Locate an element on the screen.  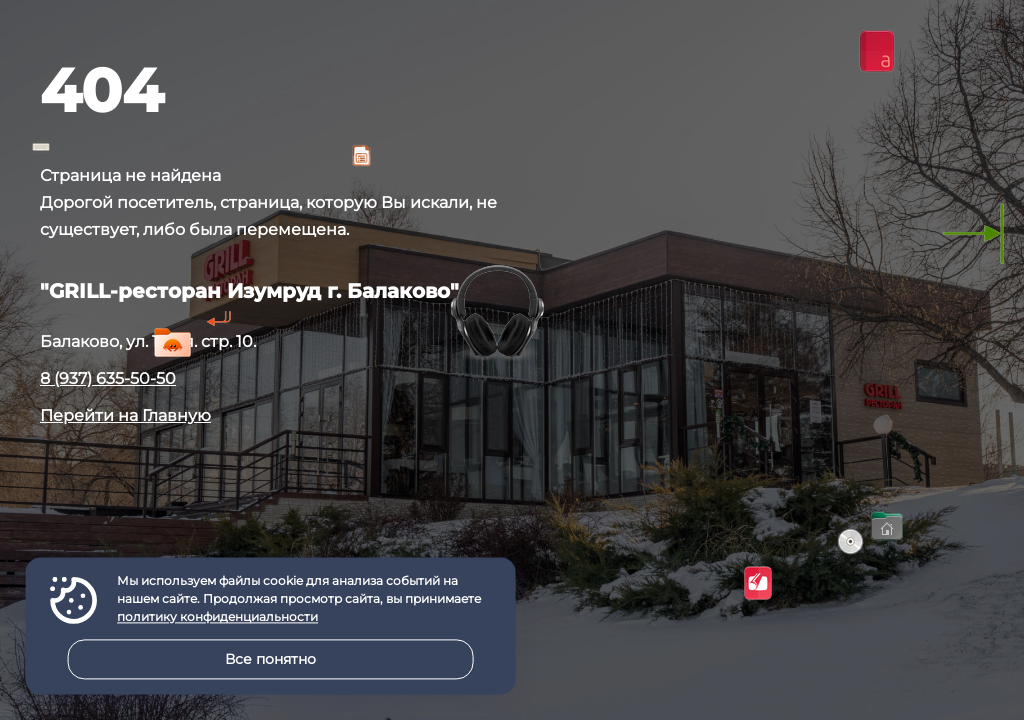
connect a wireless bluetooth keyboard is located at coordinates (41, 147).